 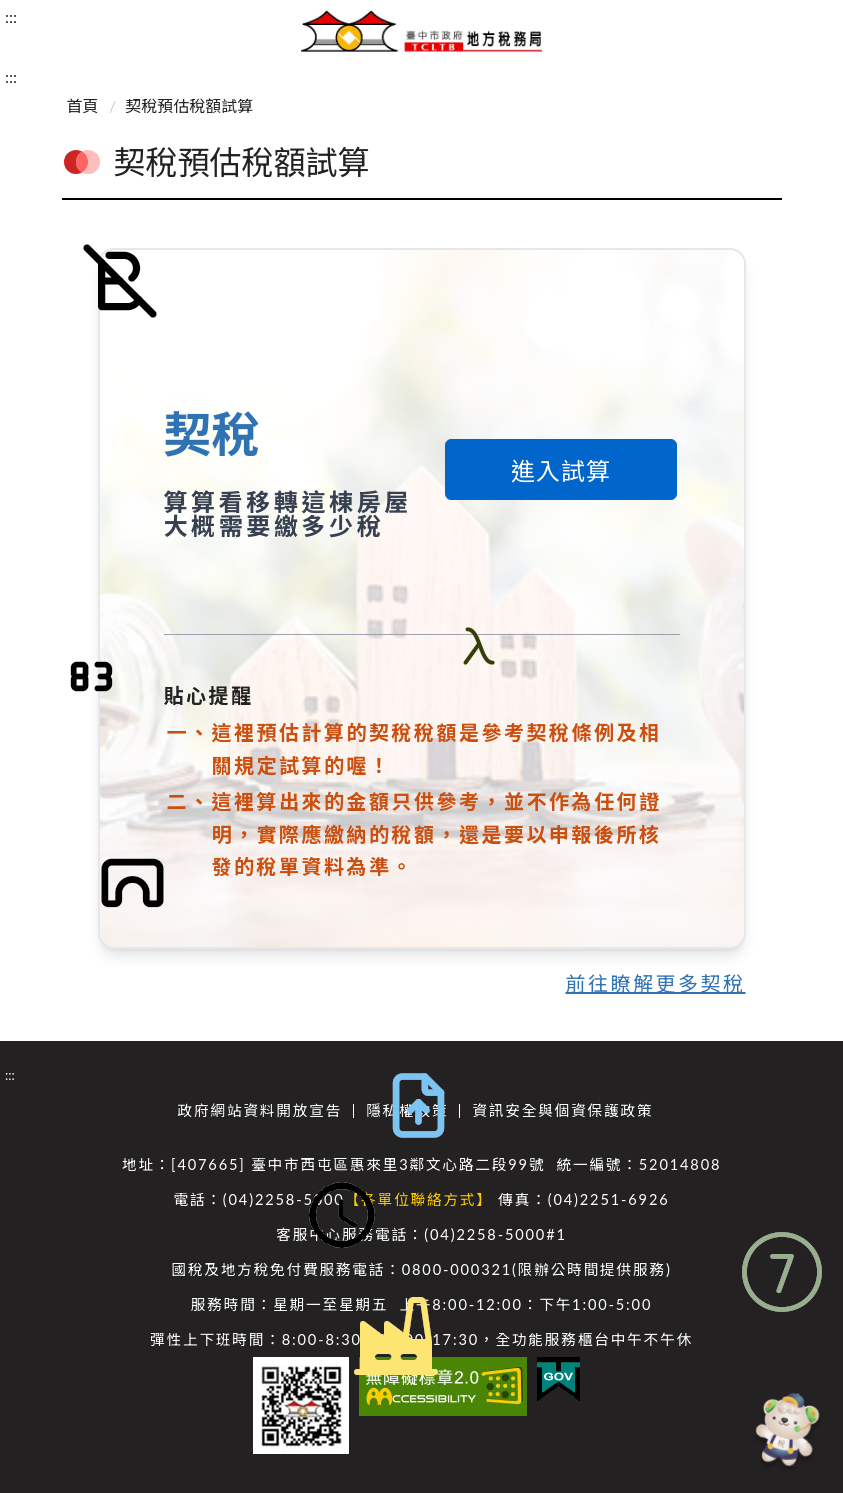 I want to click on access lambda or serverless function settings, so click(x=478, y=646).